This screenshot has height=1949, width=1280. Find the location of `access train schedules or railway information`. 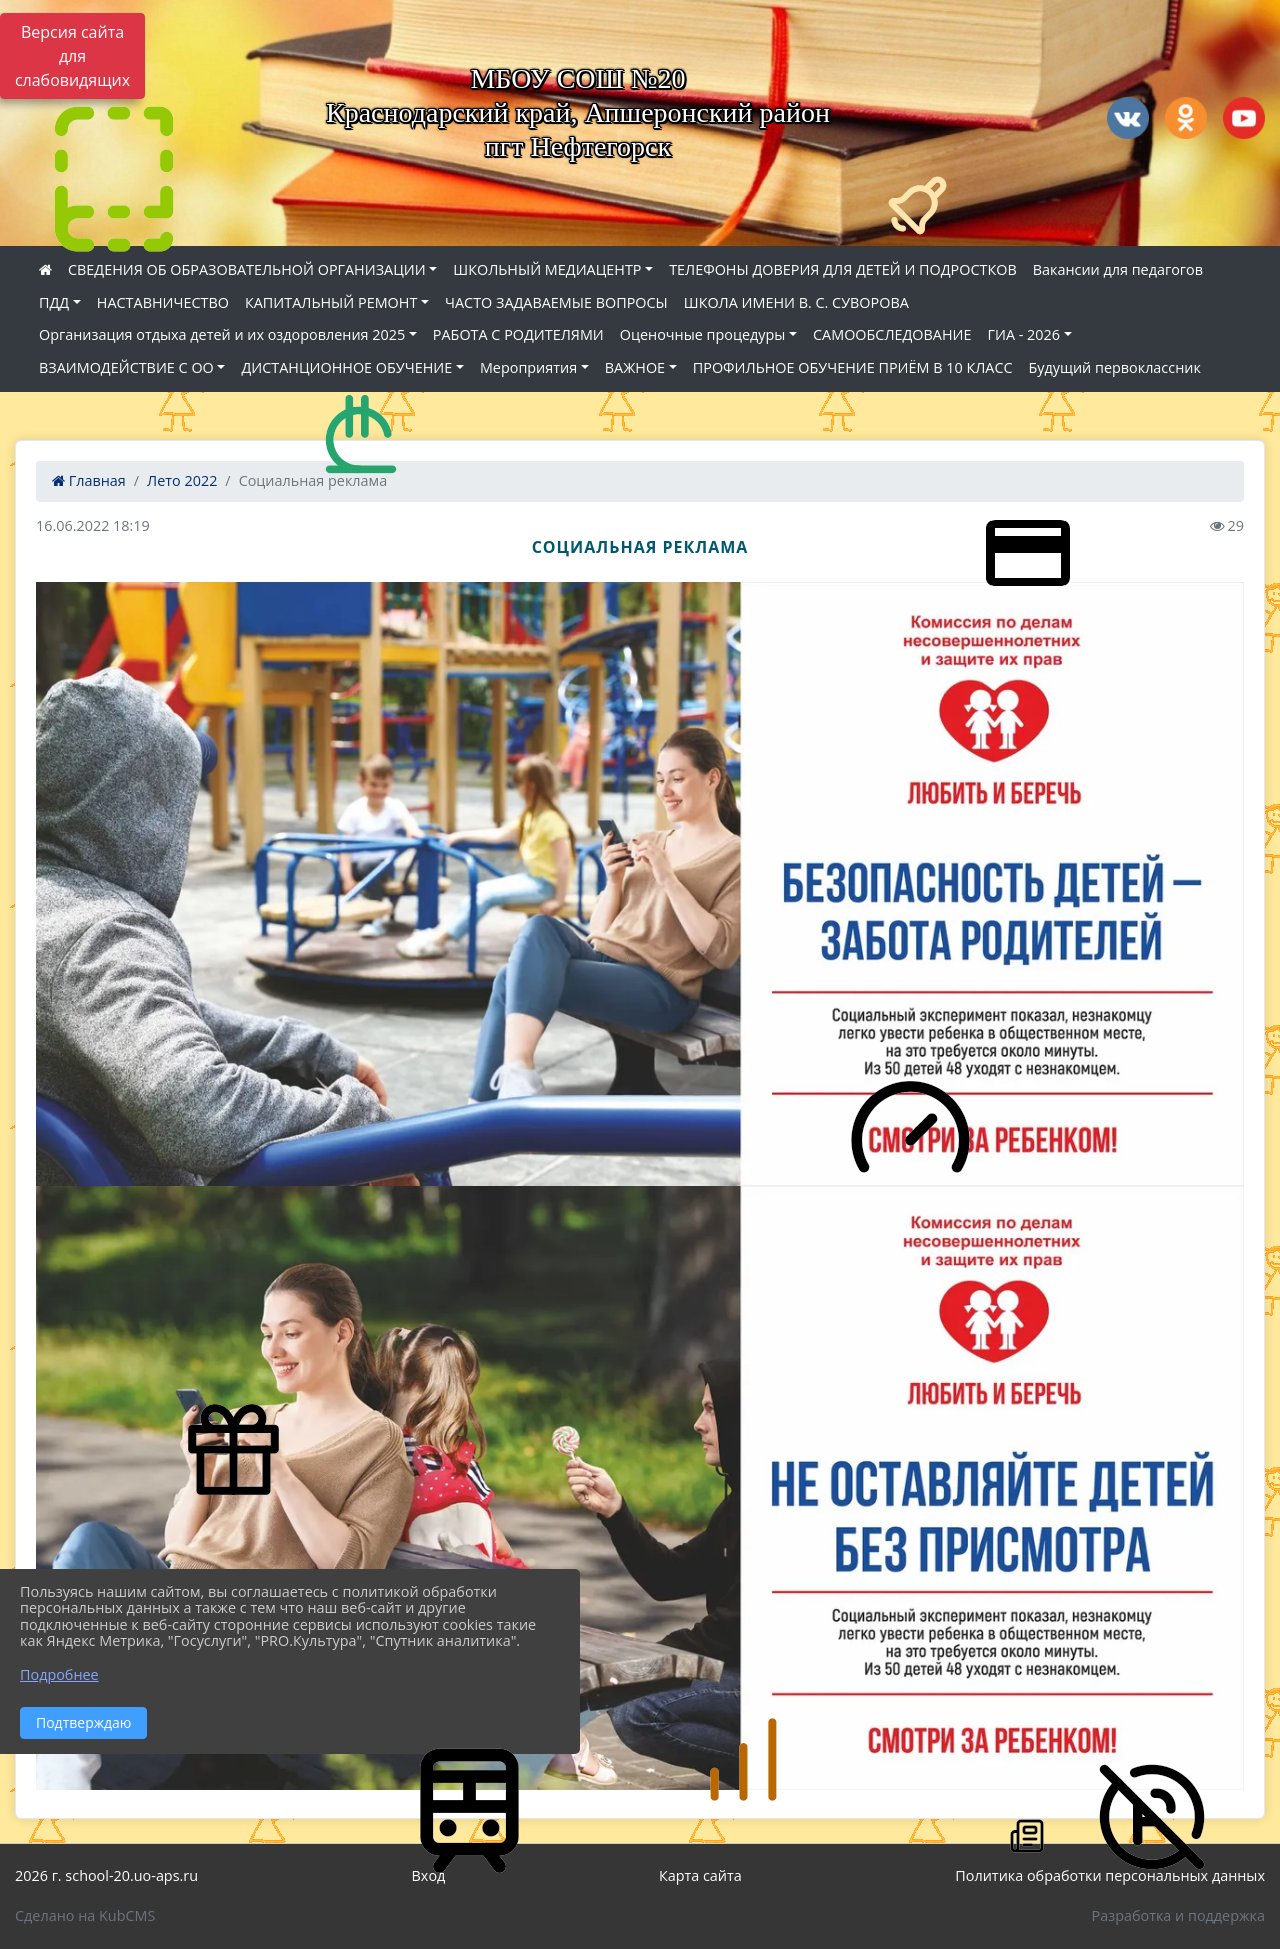

access train schedules or railway information is located at coordinates (469, 1806).